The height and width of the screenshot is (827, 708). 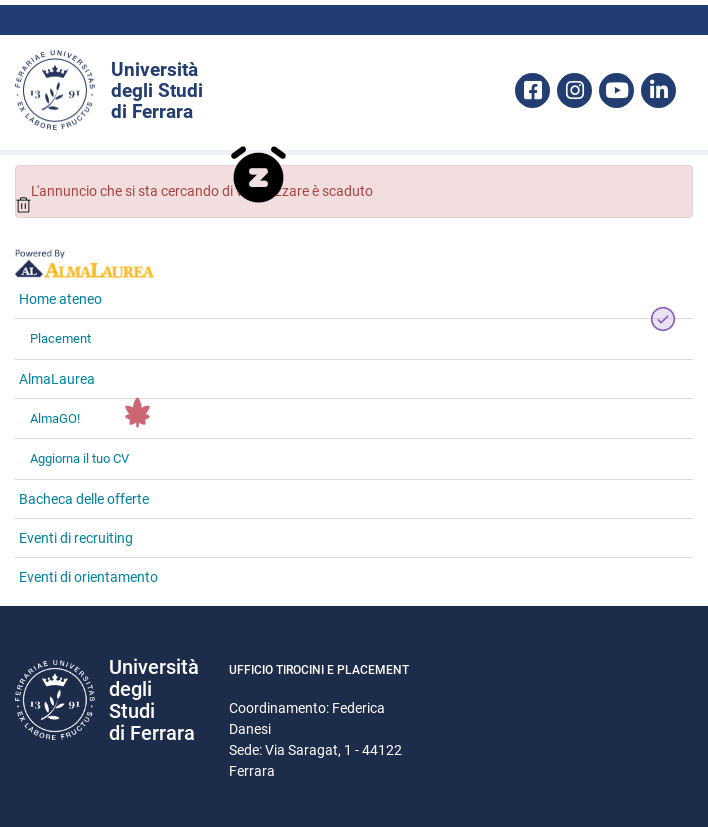 What do you see at coordinates (258, 174) in the screenshot?
I see `snooze an active alarm` at bounding box center [258, 174].